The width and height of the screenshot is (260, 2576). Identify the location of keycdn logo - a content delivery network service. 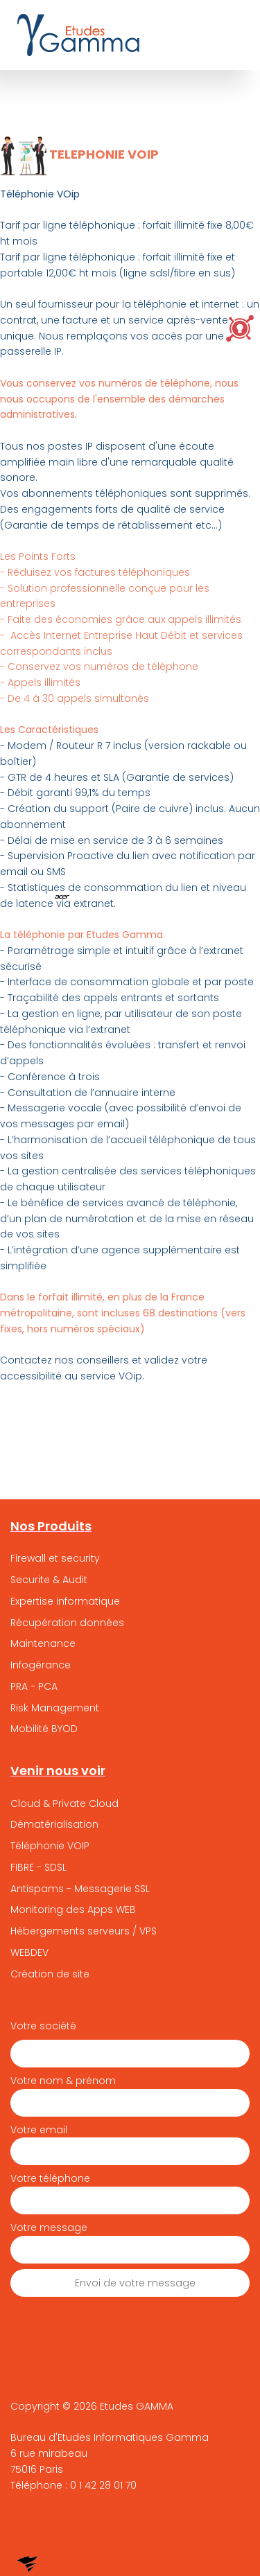
(240, 328).